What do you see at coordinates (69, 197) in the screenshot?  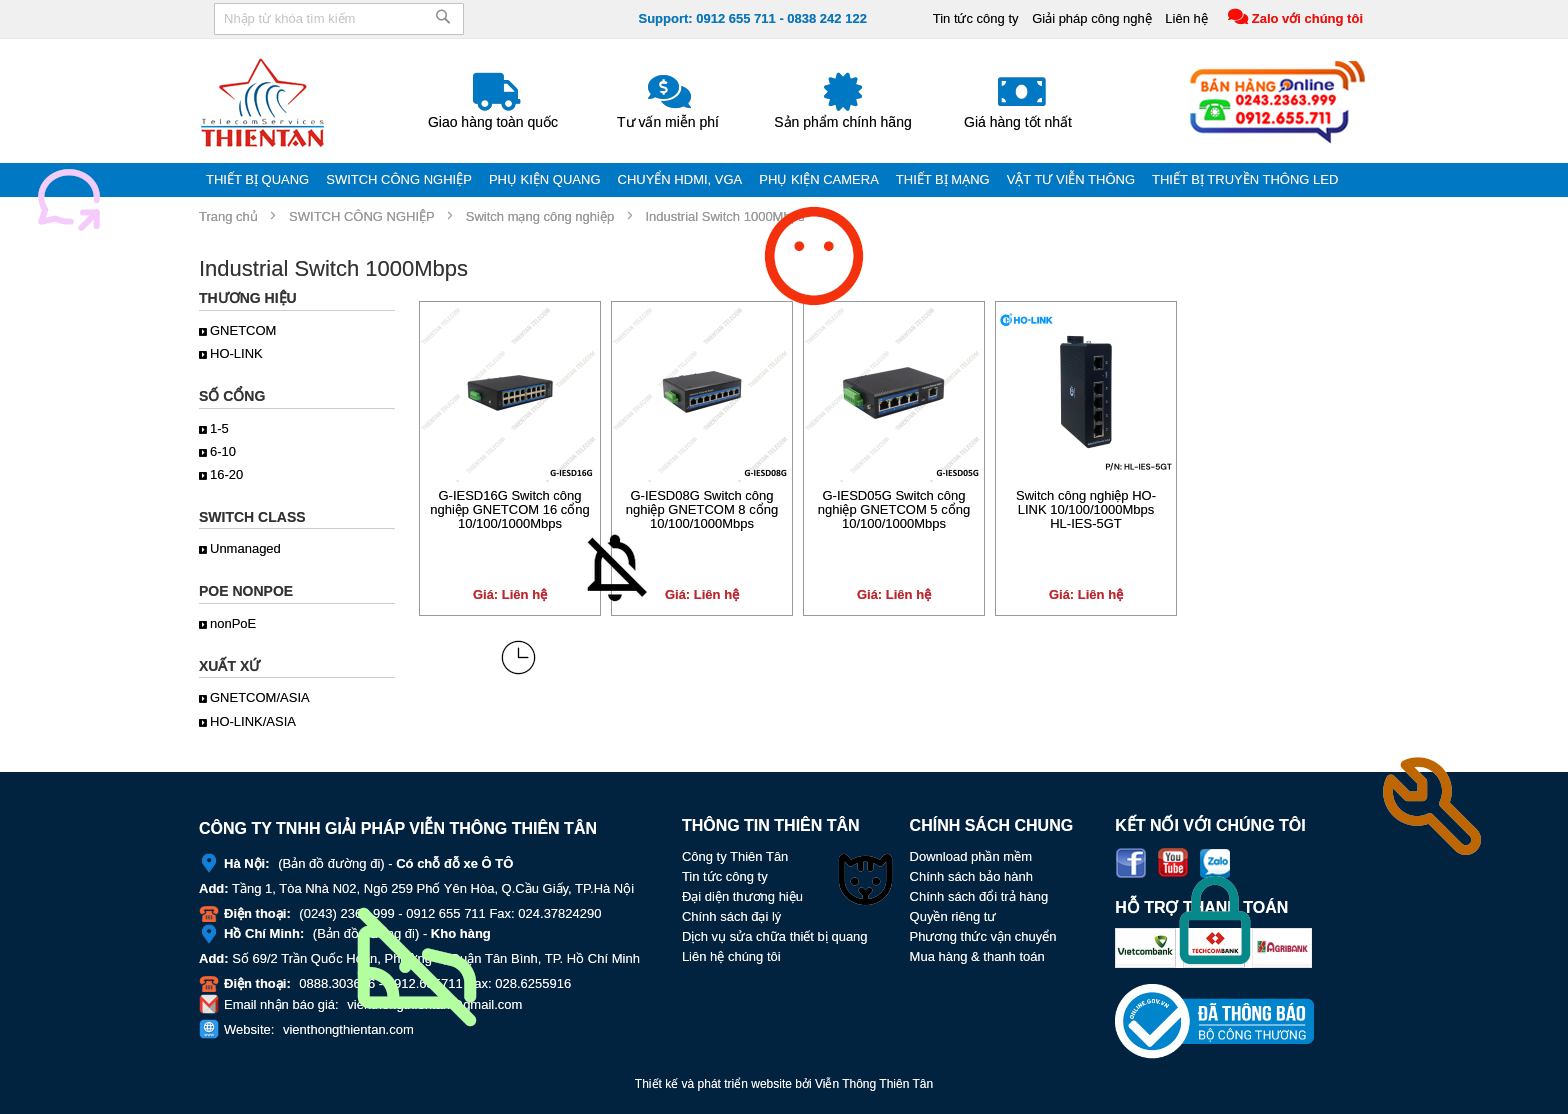 I see `share this conversation` at bounding box center [69, 197].